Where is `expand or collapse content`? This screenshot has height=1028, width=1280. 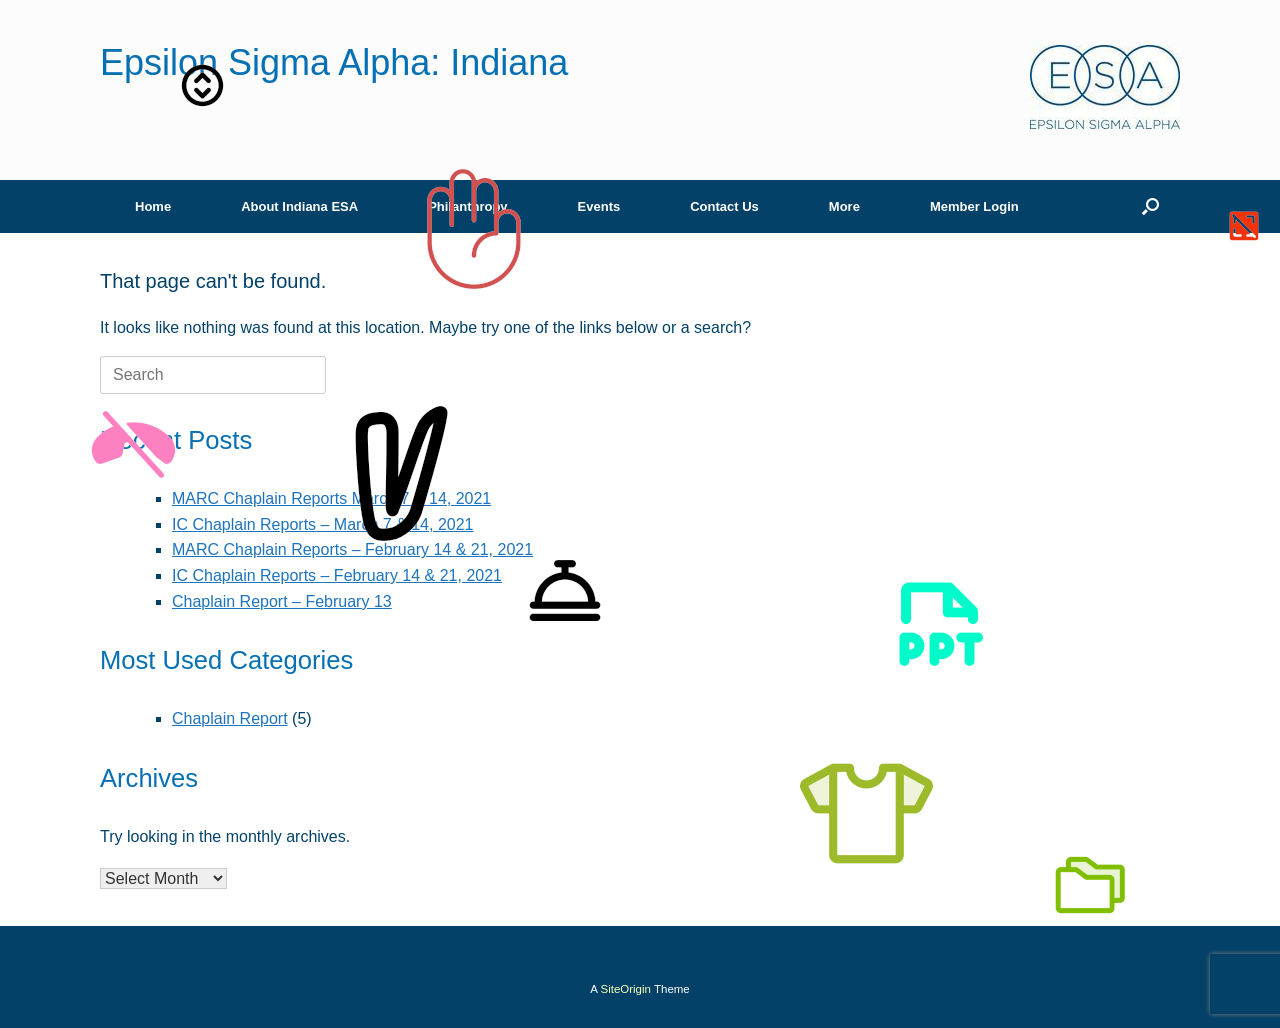 expand or collapse content is located at coordinates (202, 85).